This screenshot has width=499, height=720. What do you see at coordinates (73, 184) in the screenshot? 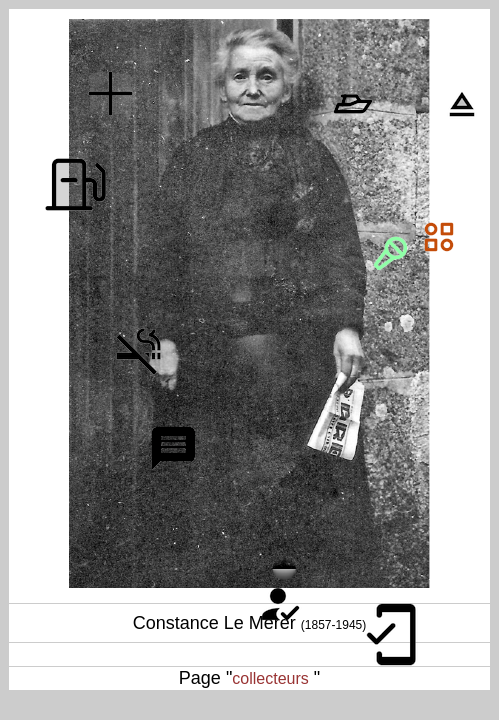
I see `find nearby gas stations` at bounding box center [73, 184].